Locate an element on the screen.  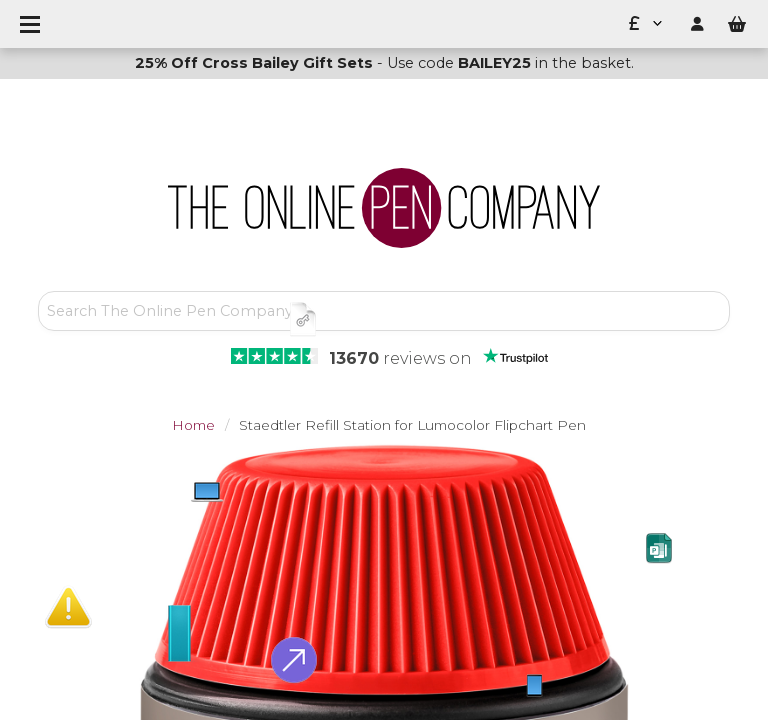
represents this macbook pro device in system settings is located at coordinates (207, 491).